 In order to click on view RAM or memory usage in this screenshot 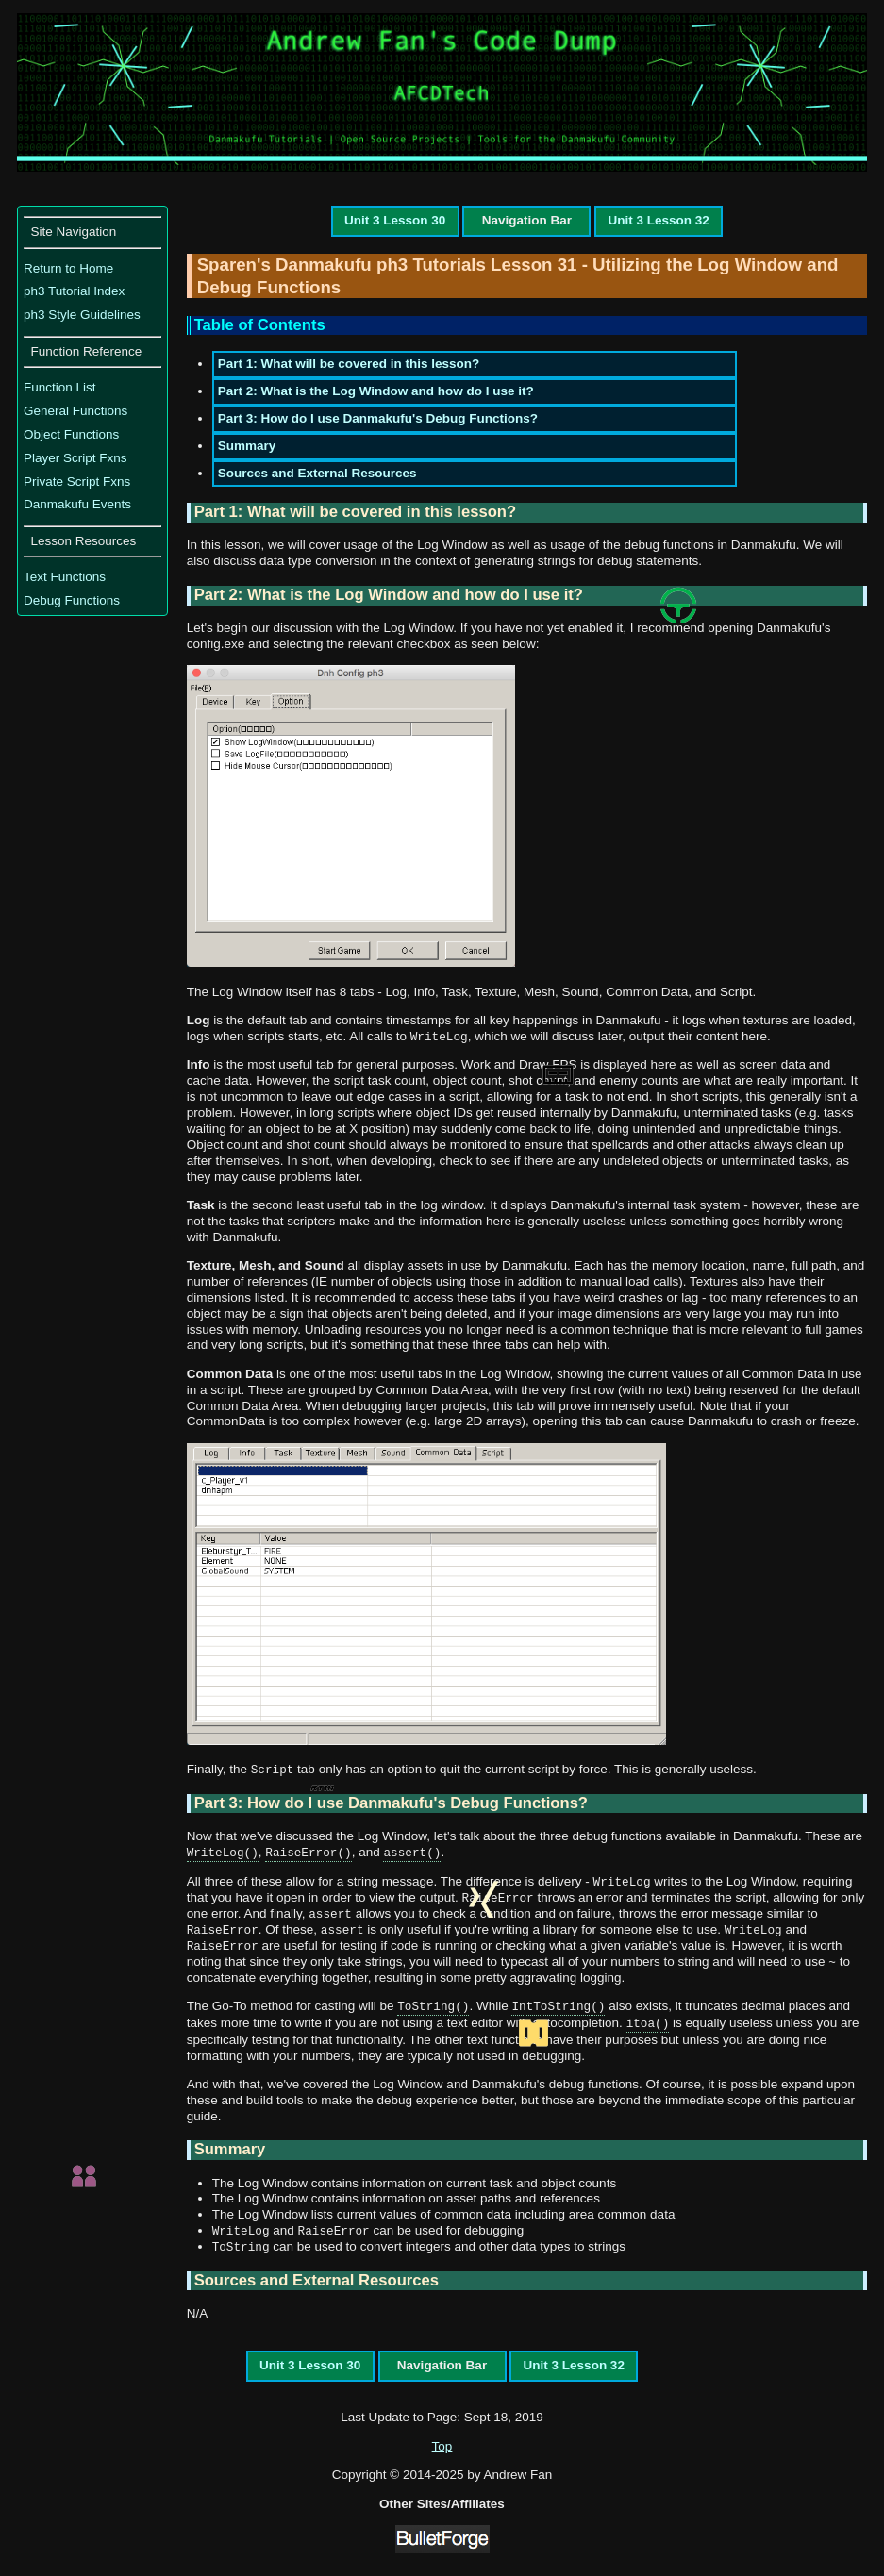, I will do `click(558, 1074)`.